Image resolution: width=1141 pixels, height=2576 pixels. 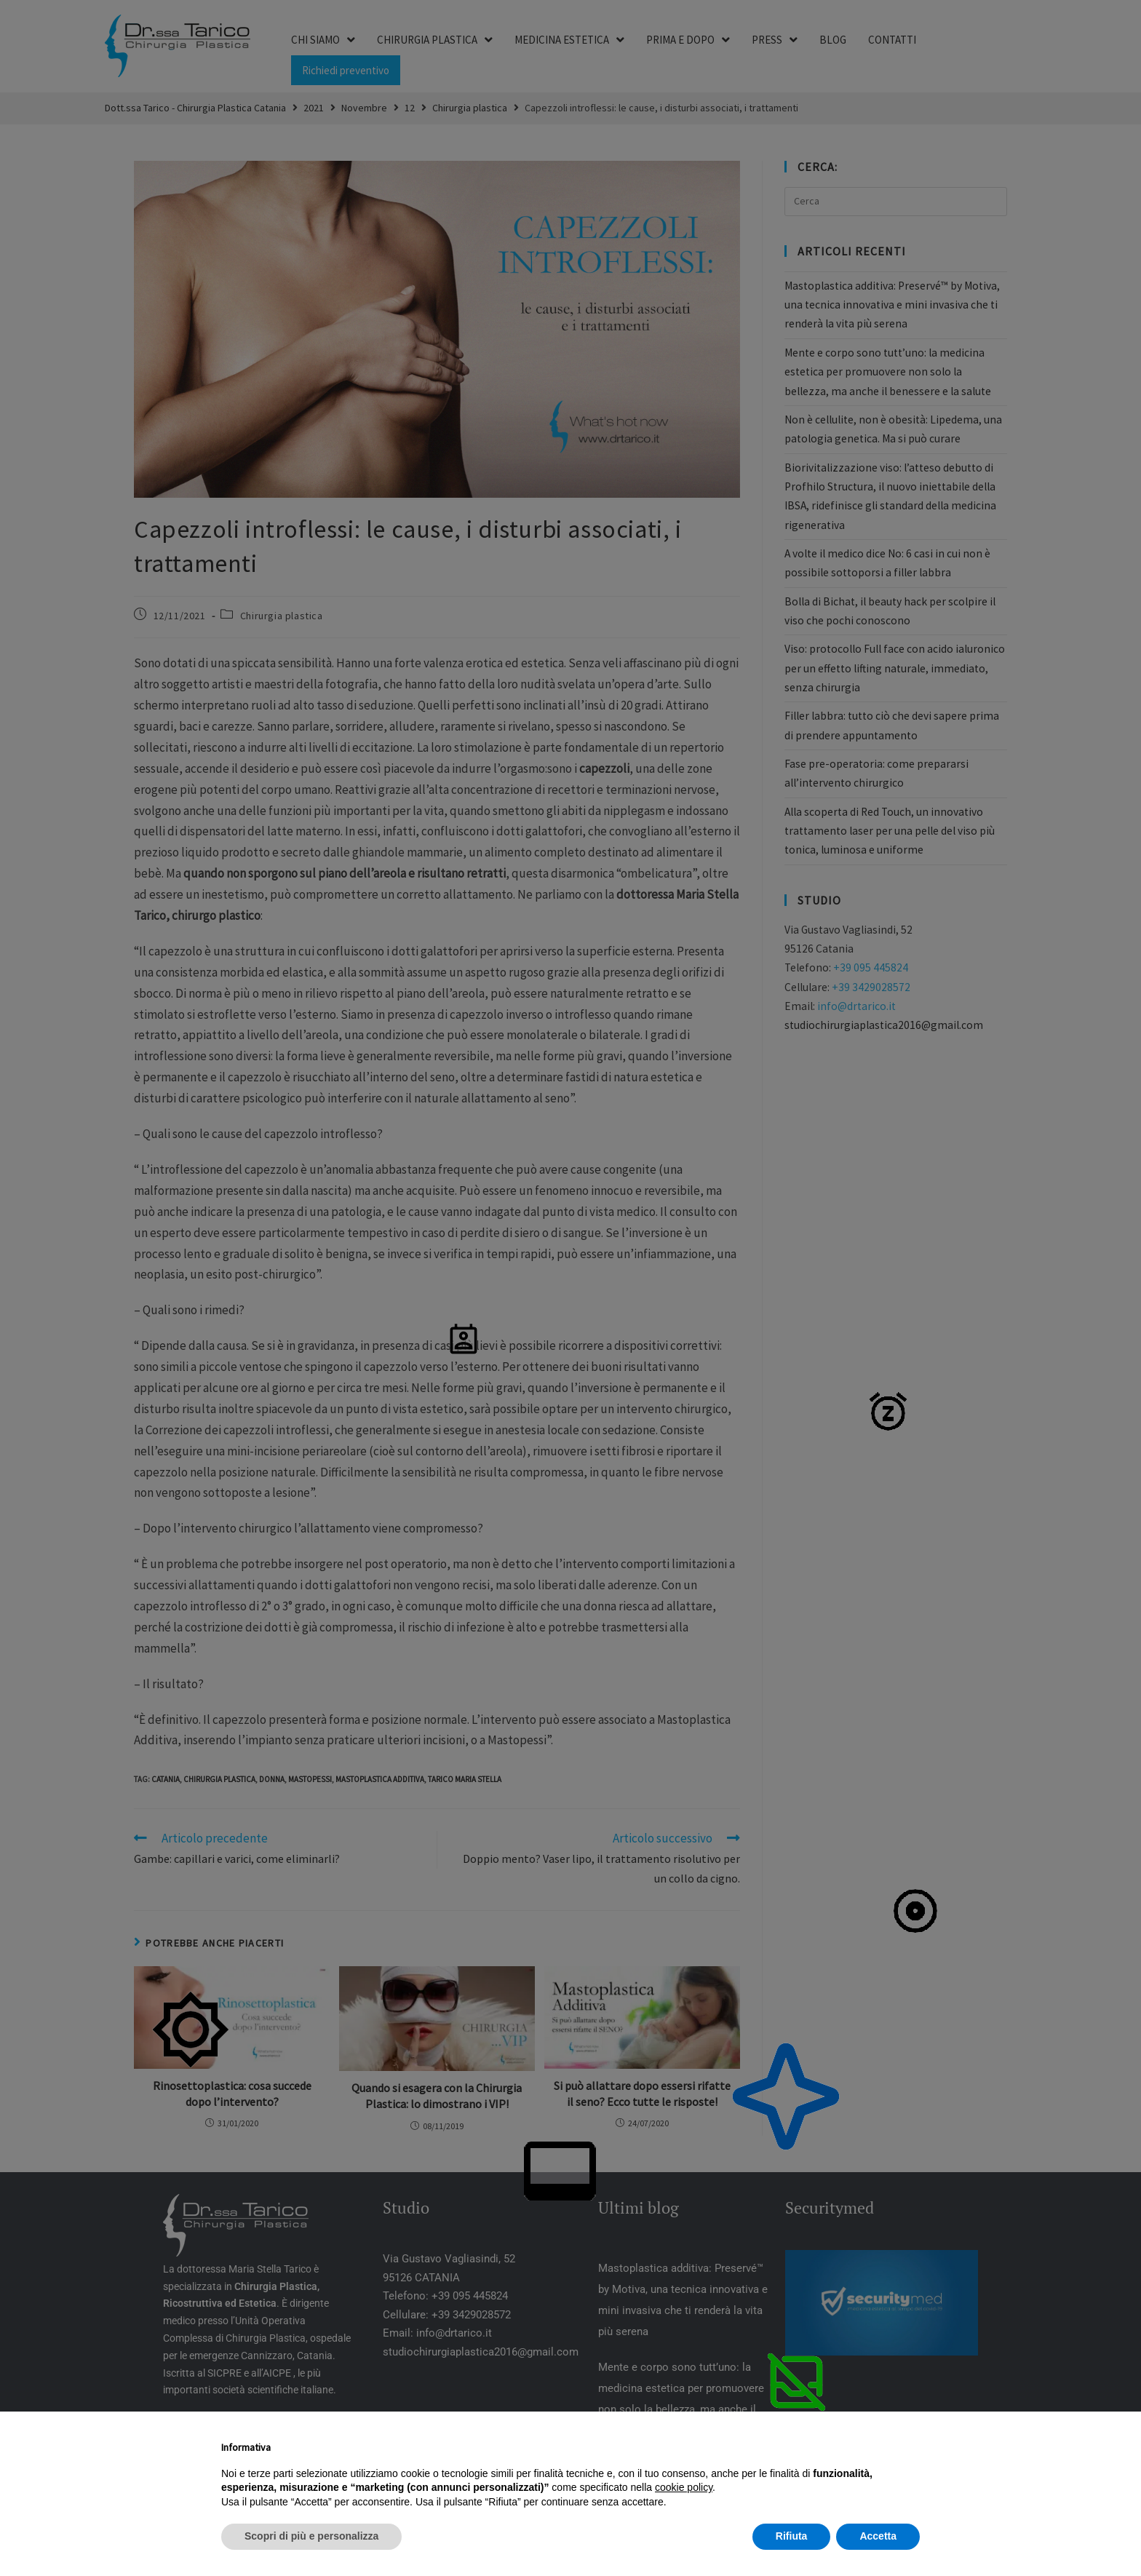 I want to click on view contact calendar or schedule, so click(x=464, y=1340).